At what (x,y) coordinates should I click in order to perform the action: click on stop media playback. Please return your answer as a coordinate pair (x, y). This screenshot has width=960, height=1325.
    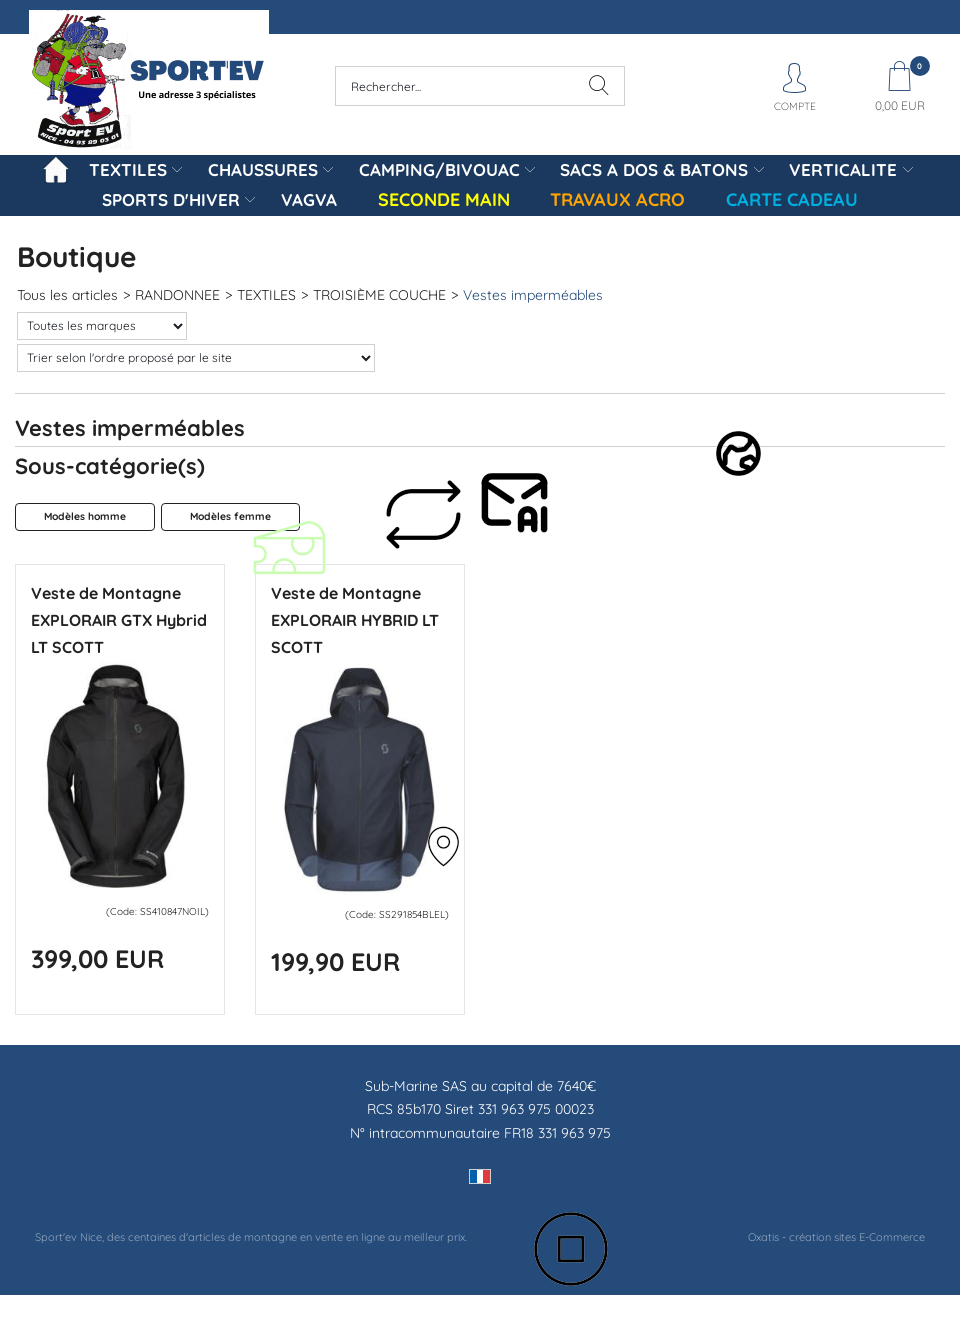
    Looking at the image, I should click on (571, 1249).